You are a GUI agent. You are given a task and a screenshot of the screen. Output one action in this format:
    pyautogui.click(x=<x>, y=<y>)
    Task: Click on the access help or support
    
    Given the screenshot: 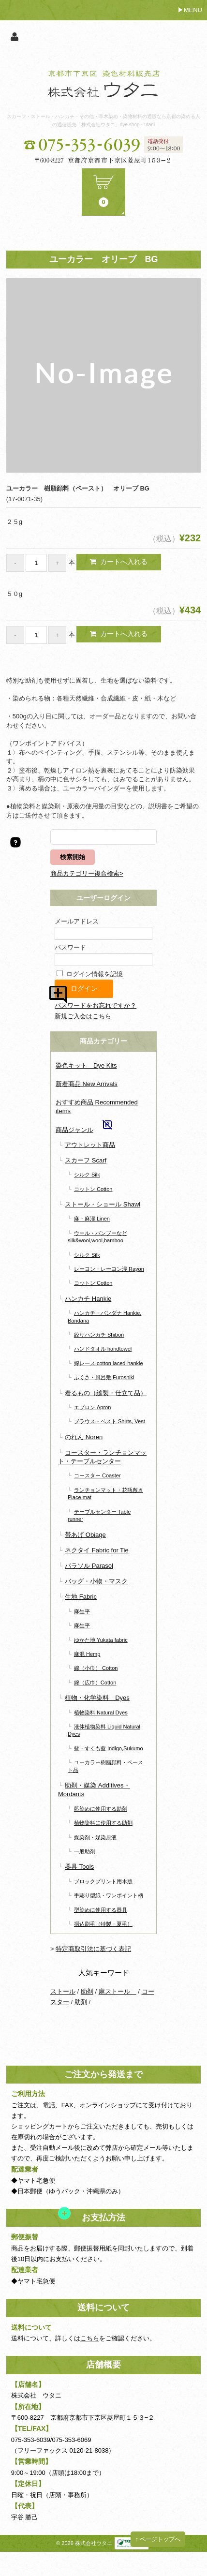 What is the action you would take?
    pyautogui.click(x=15, y=842)
    